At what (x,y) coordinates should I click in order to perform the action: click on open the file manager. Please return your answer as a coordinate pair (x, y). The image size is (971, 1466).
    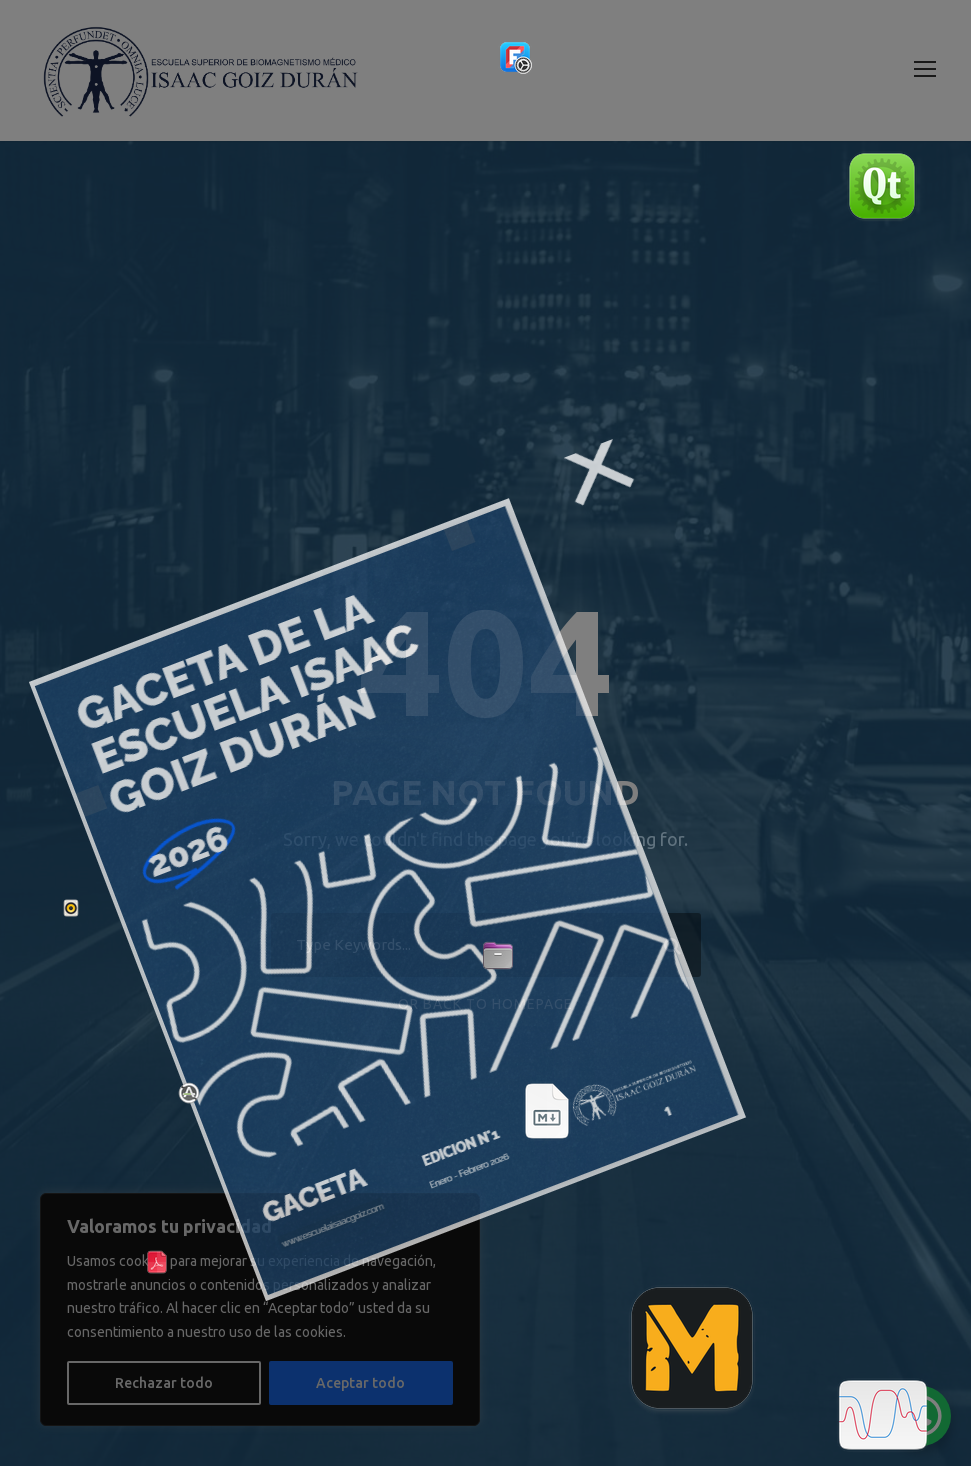
    Looking at the image, I should click on (498, 955).